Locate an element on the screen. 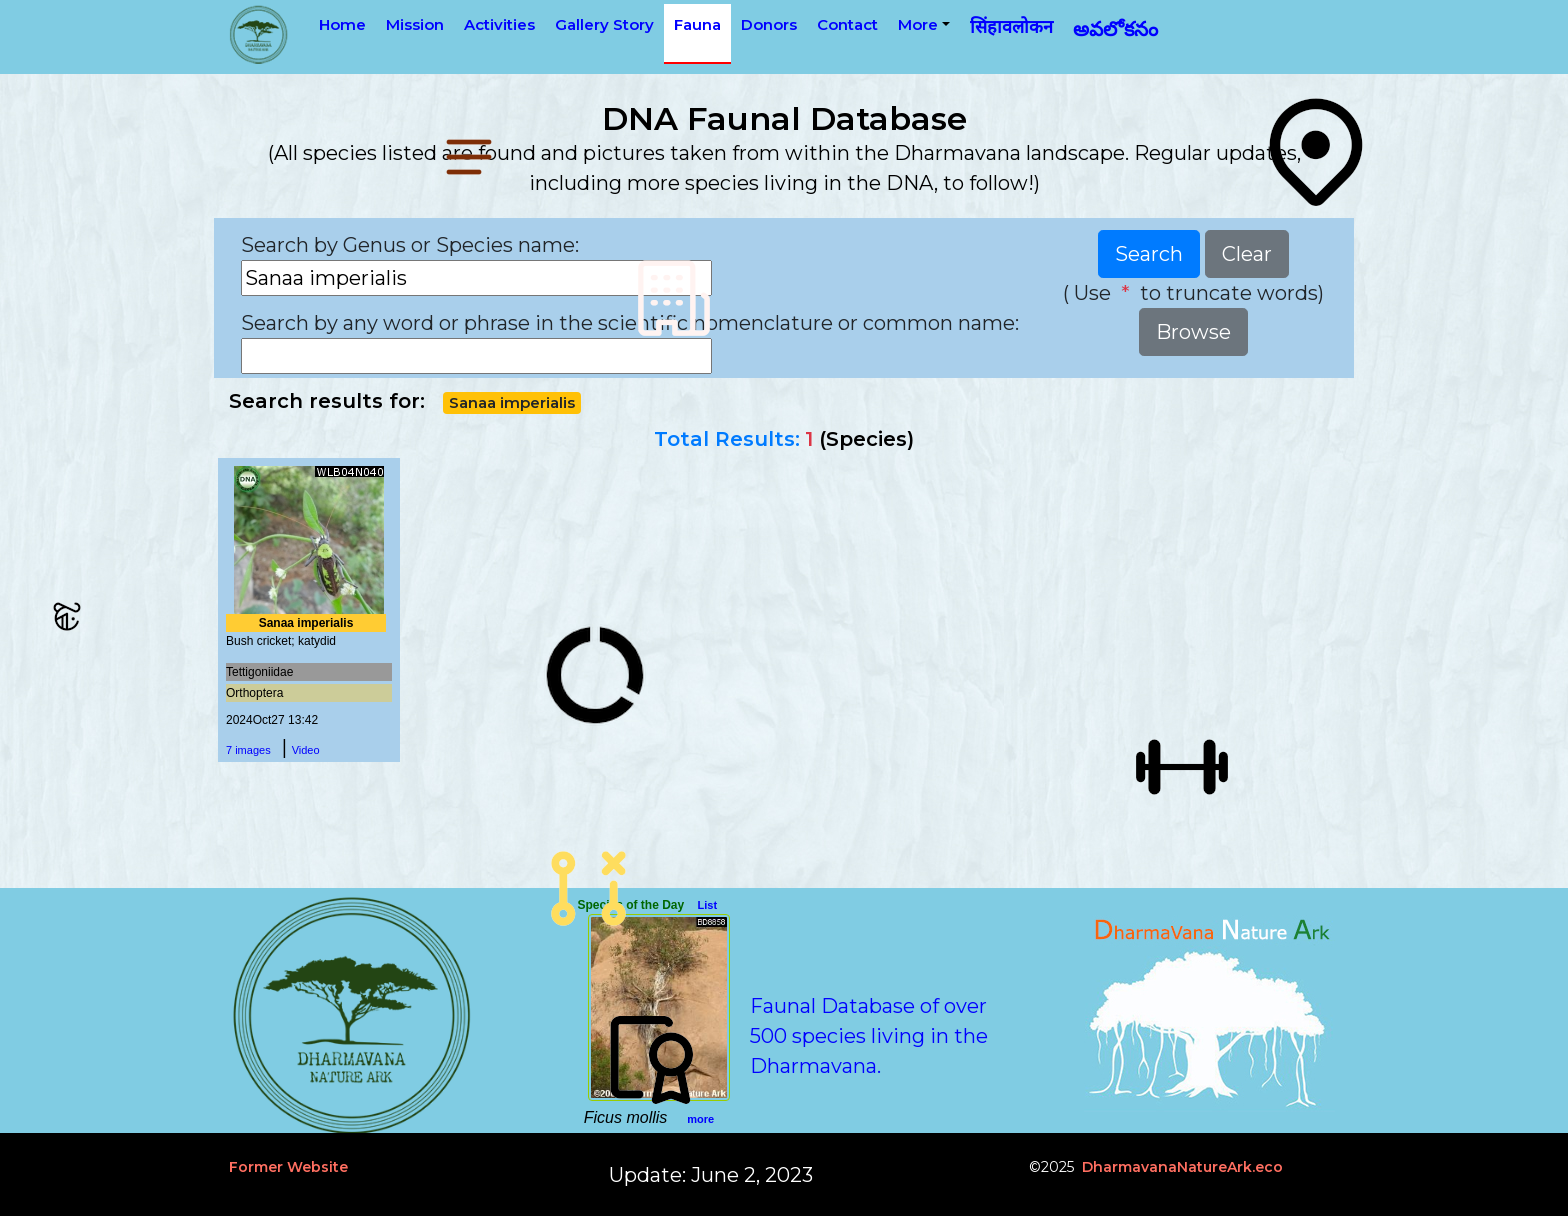 The height and width of the screenshot is (1216, 1568). view organization or team settings is located at coordinates (674, 300).